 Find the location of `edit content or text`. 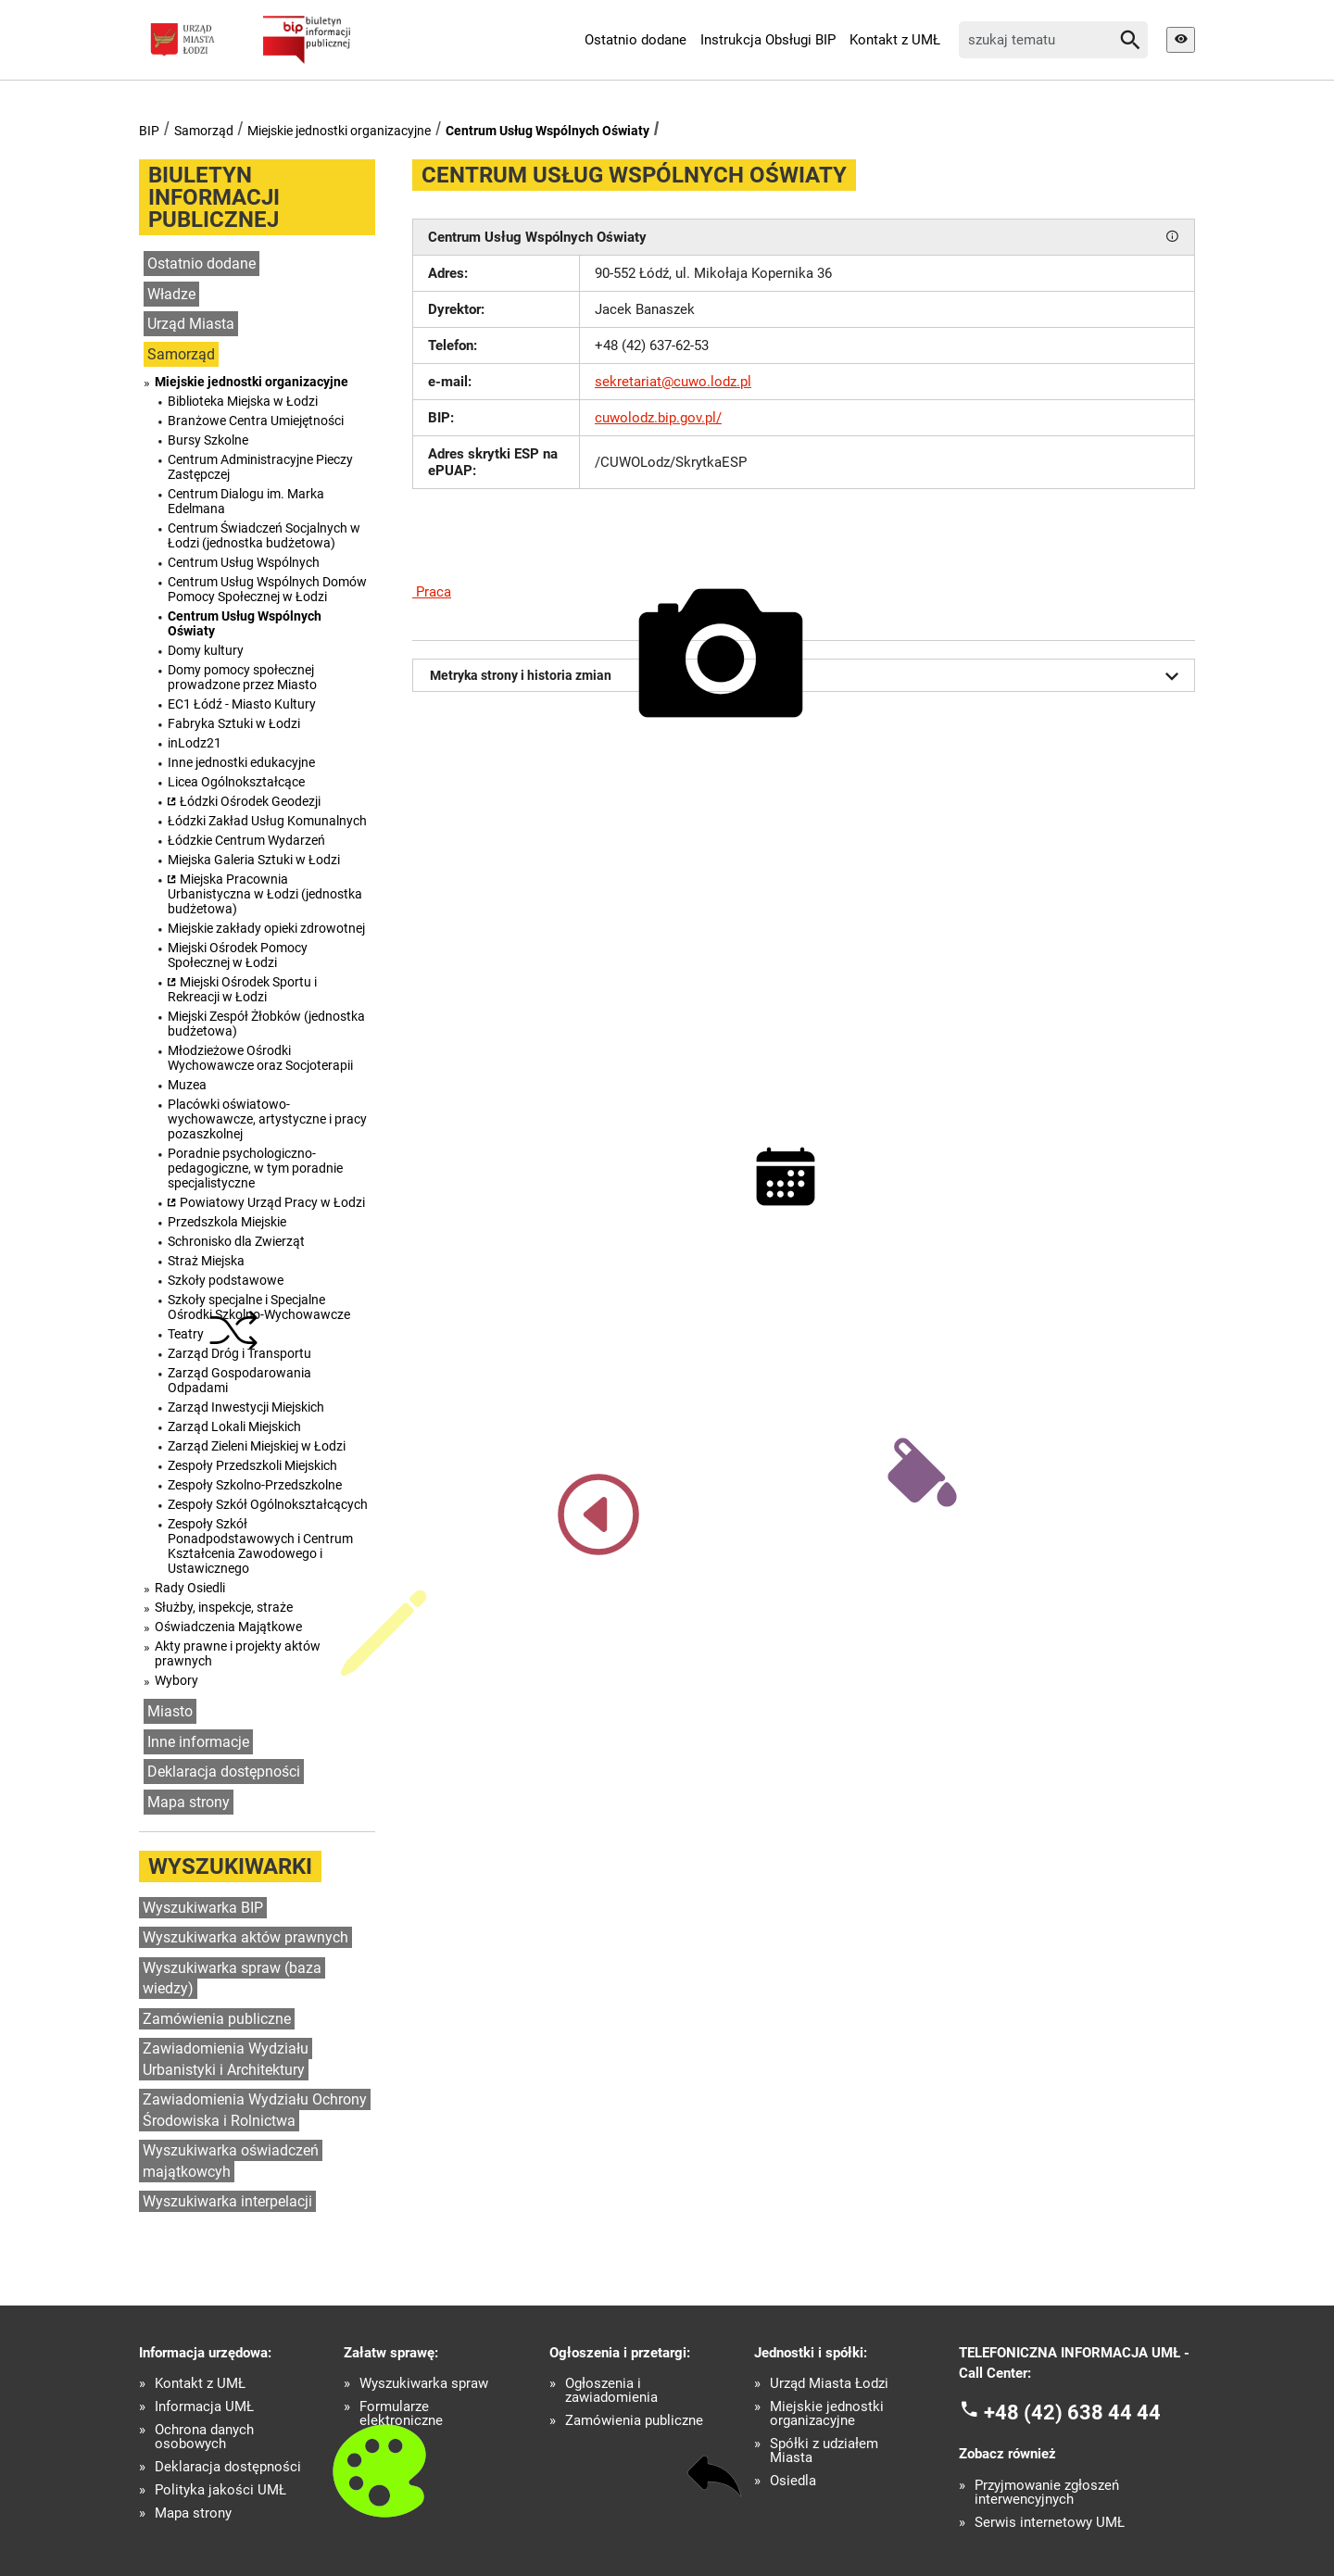

edit content or text is located at coordinates (384, 1633).